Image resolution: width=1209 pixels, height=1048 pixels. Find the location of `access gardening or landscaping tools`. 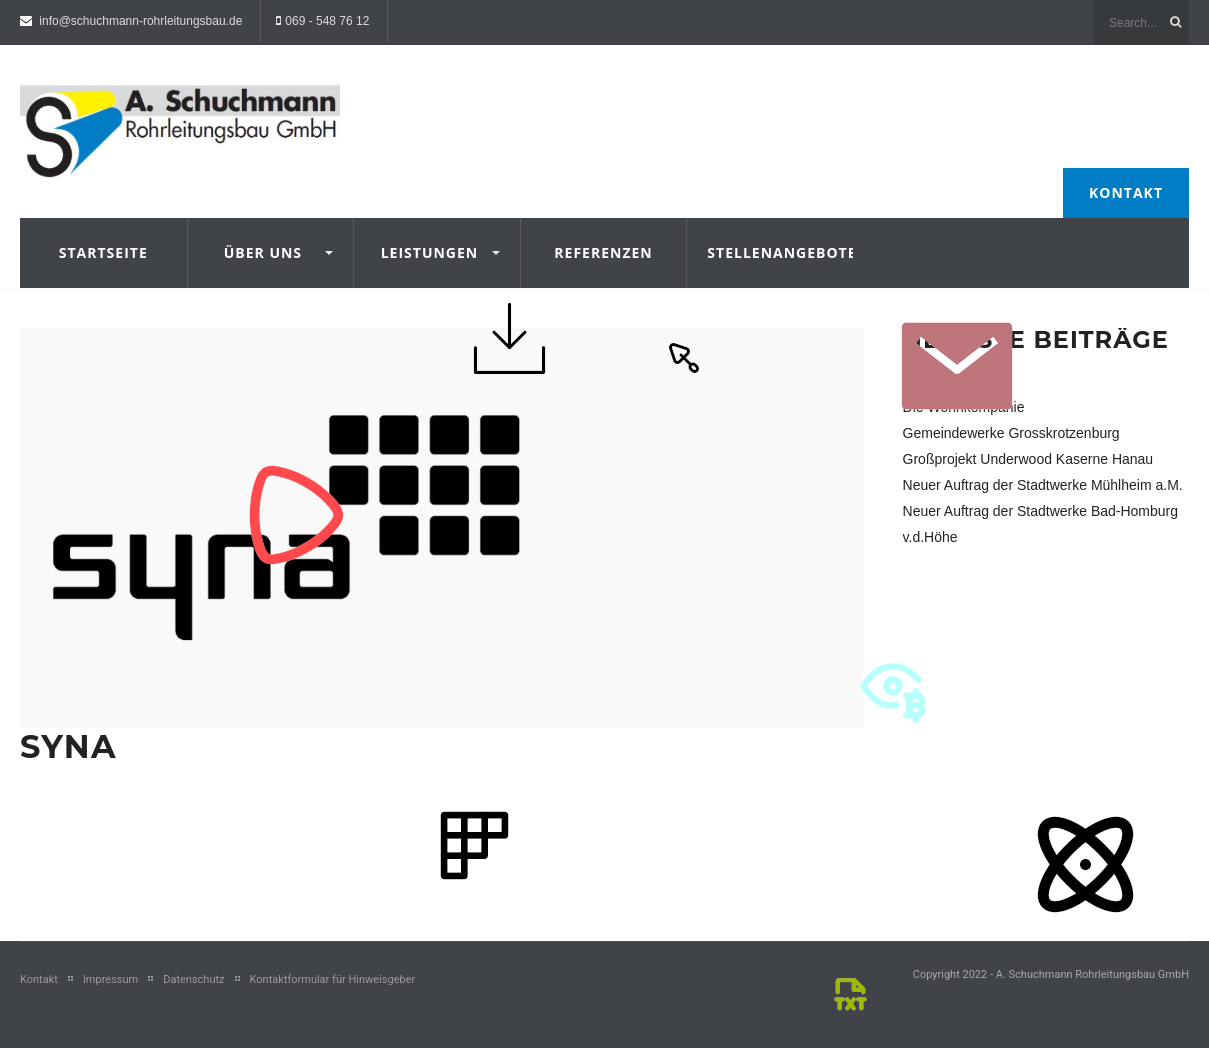

access gardening or landscaping tools is located at coordinates (684, 358).